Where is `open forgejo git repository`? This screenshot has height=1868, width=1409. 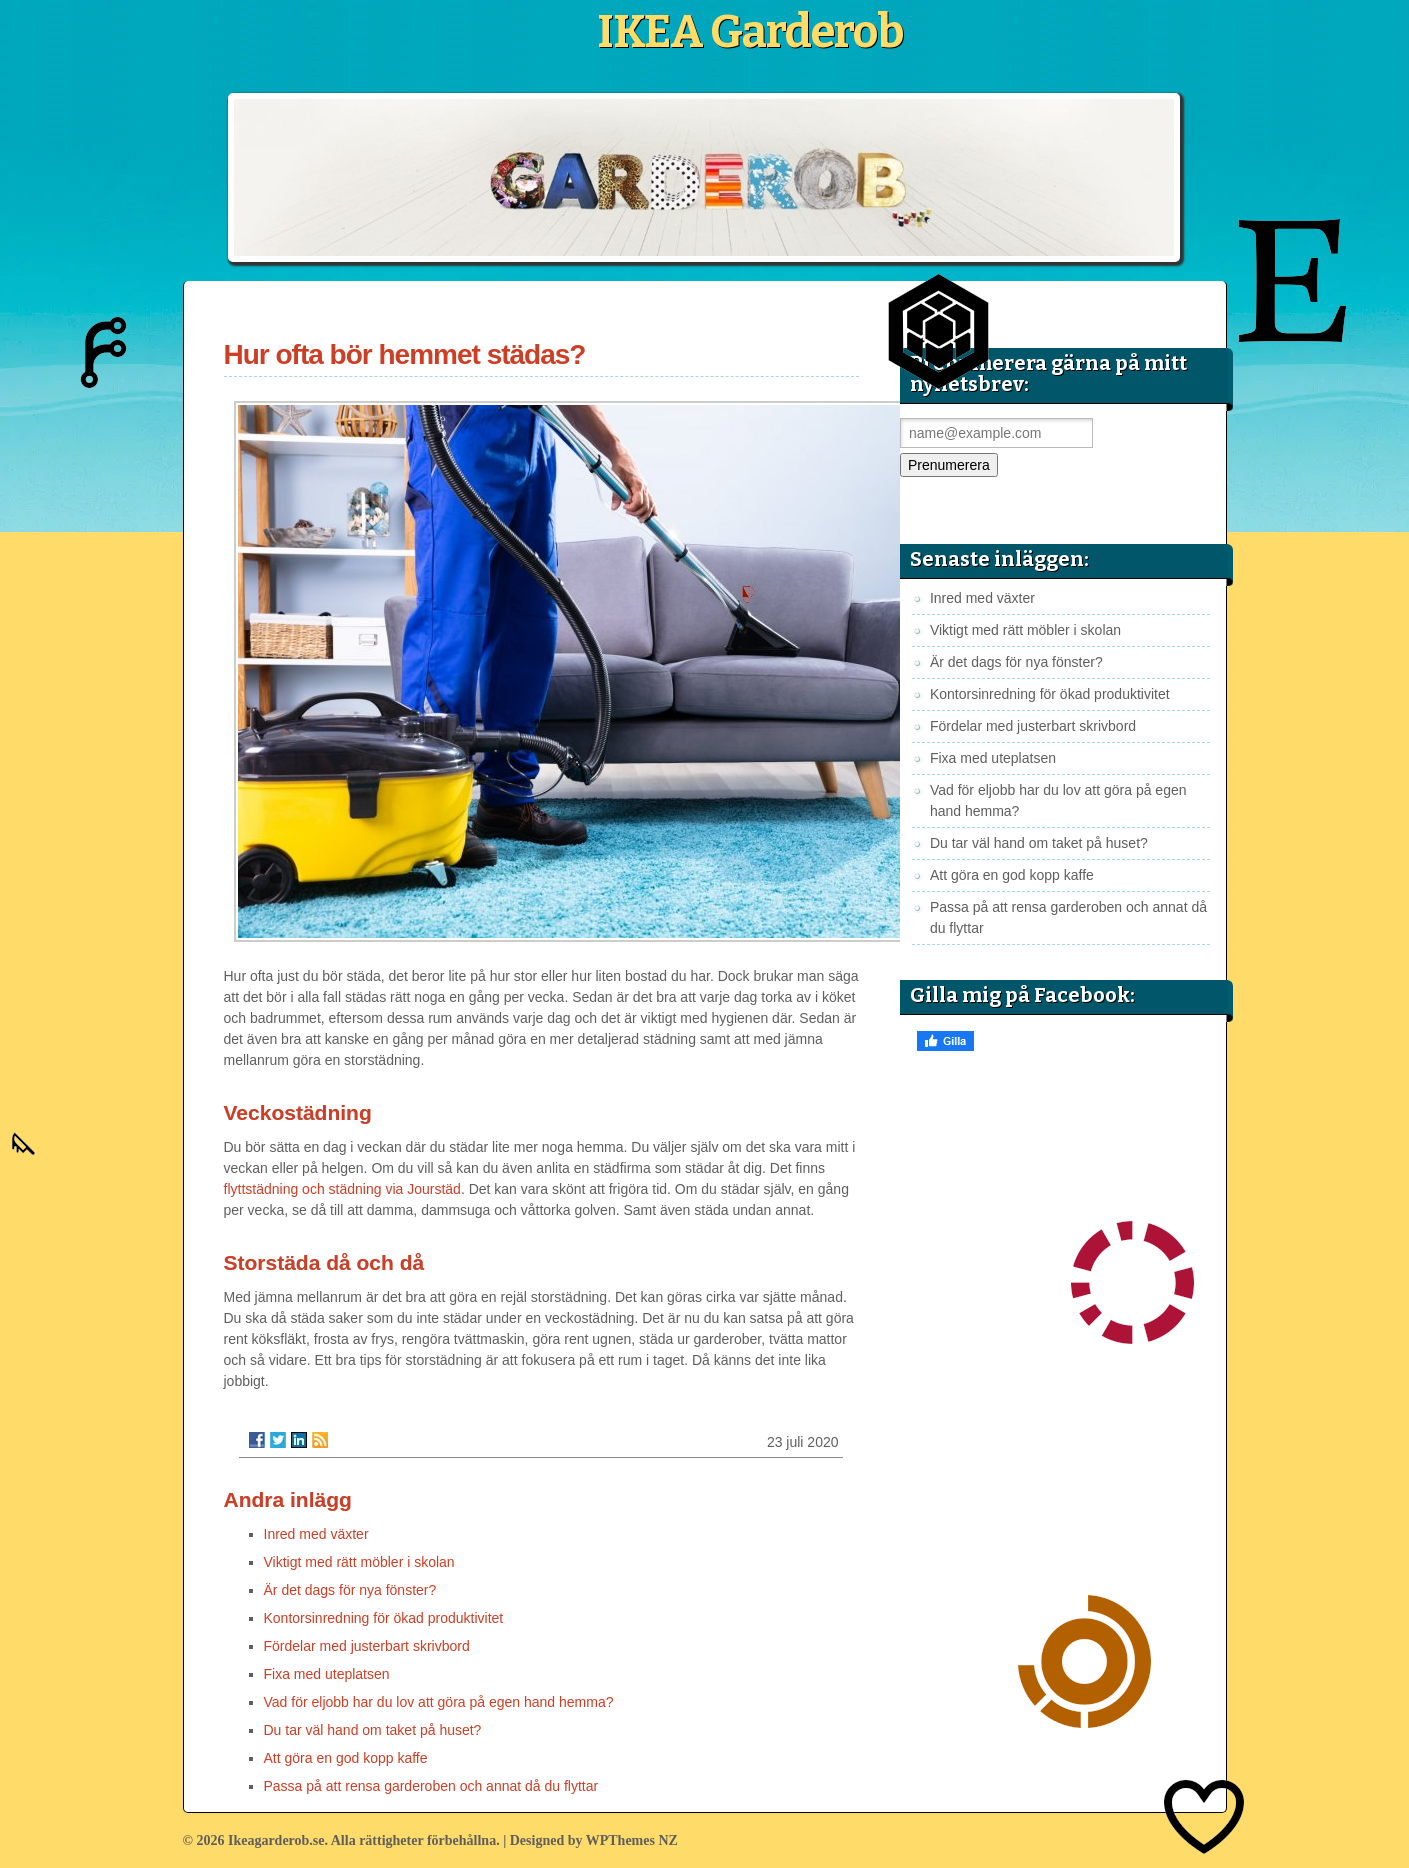 open forgejo git repository is located at coordinates (103, 352).